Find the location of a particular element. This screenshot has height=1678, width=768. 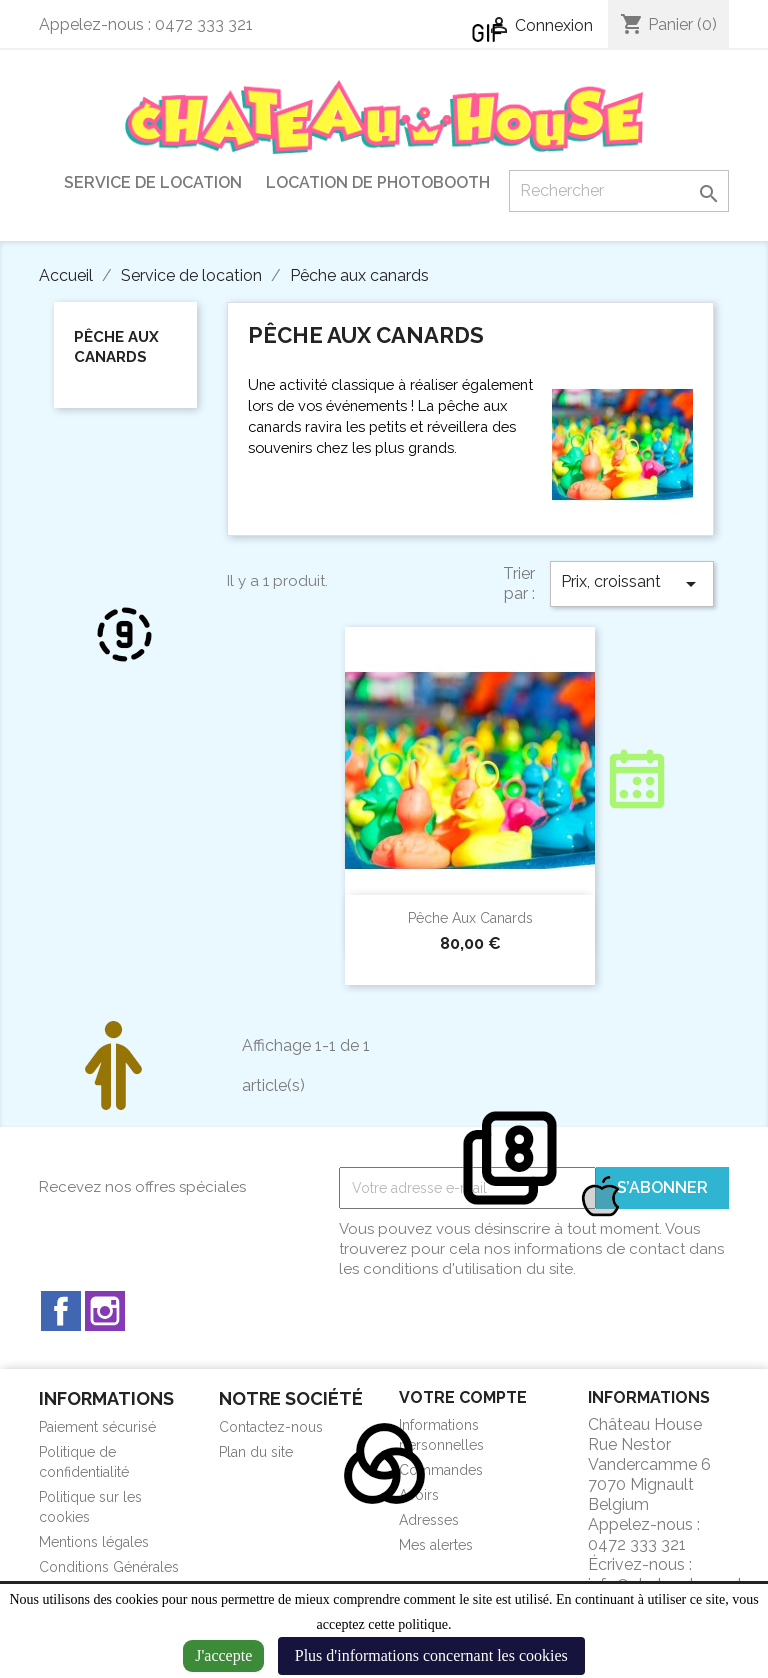

insert a GIF into your message is located at coordinates (487, 33).